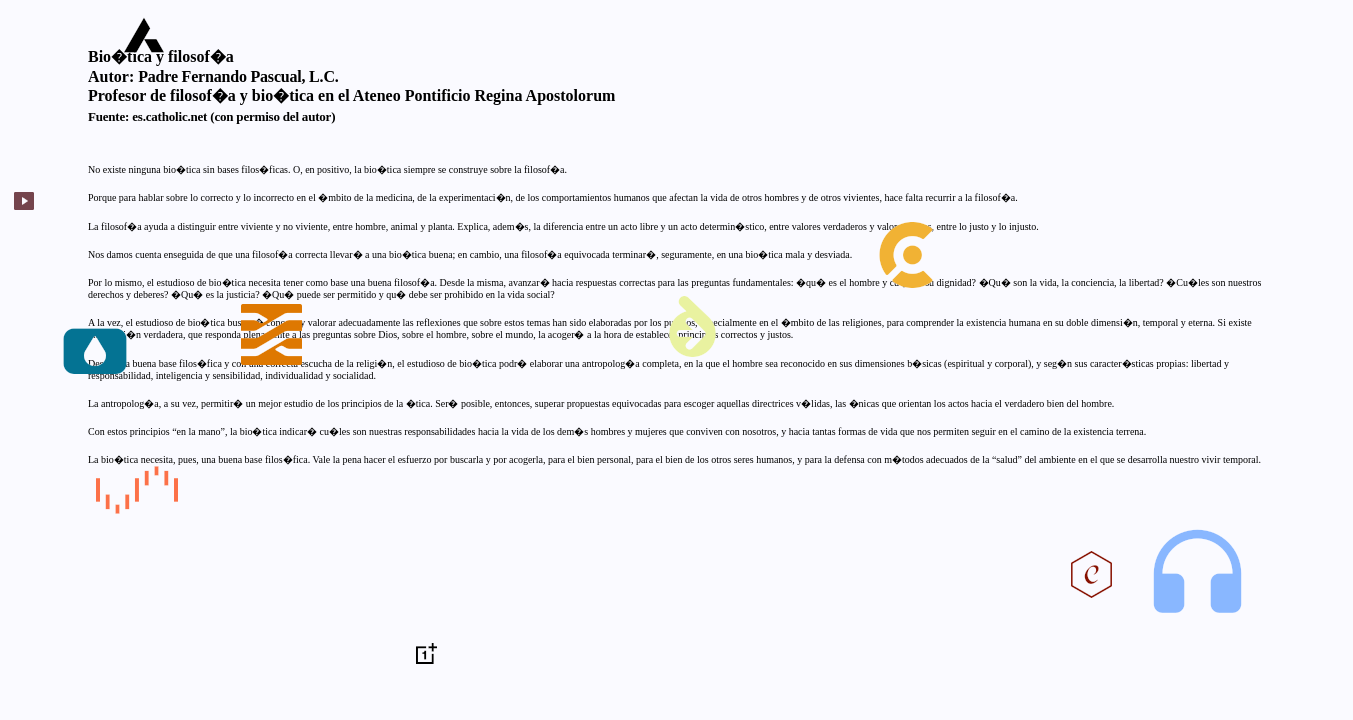  Describe the element at coordinates (1197, 573) in the screenshot. I see `access audio or music playback` at that location.